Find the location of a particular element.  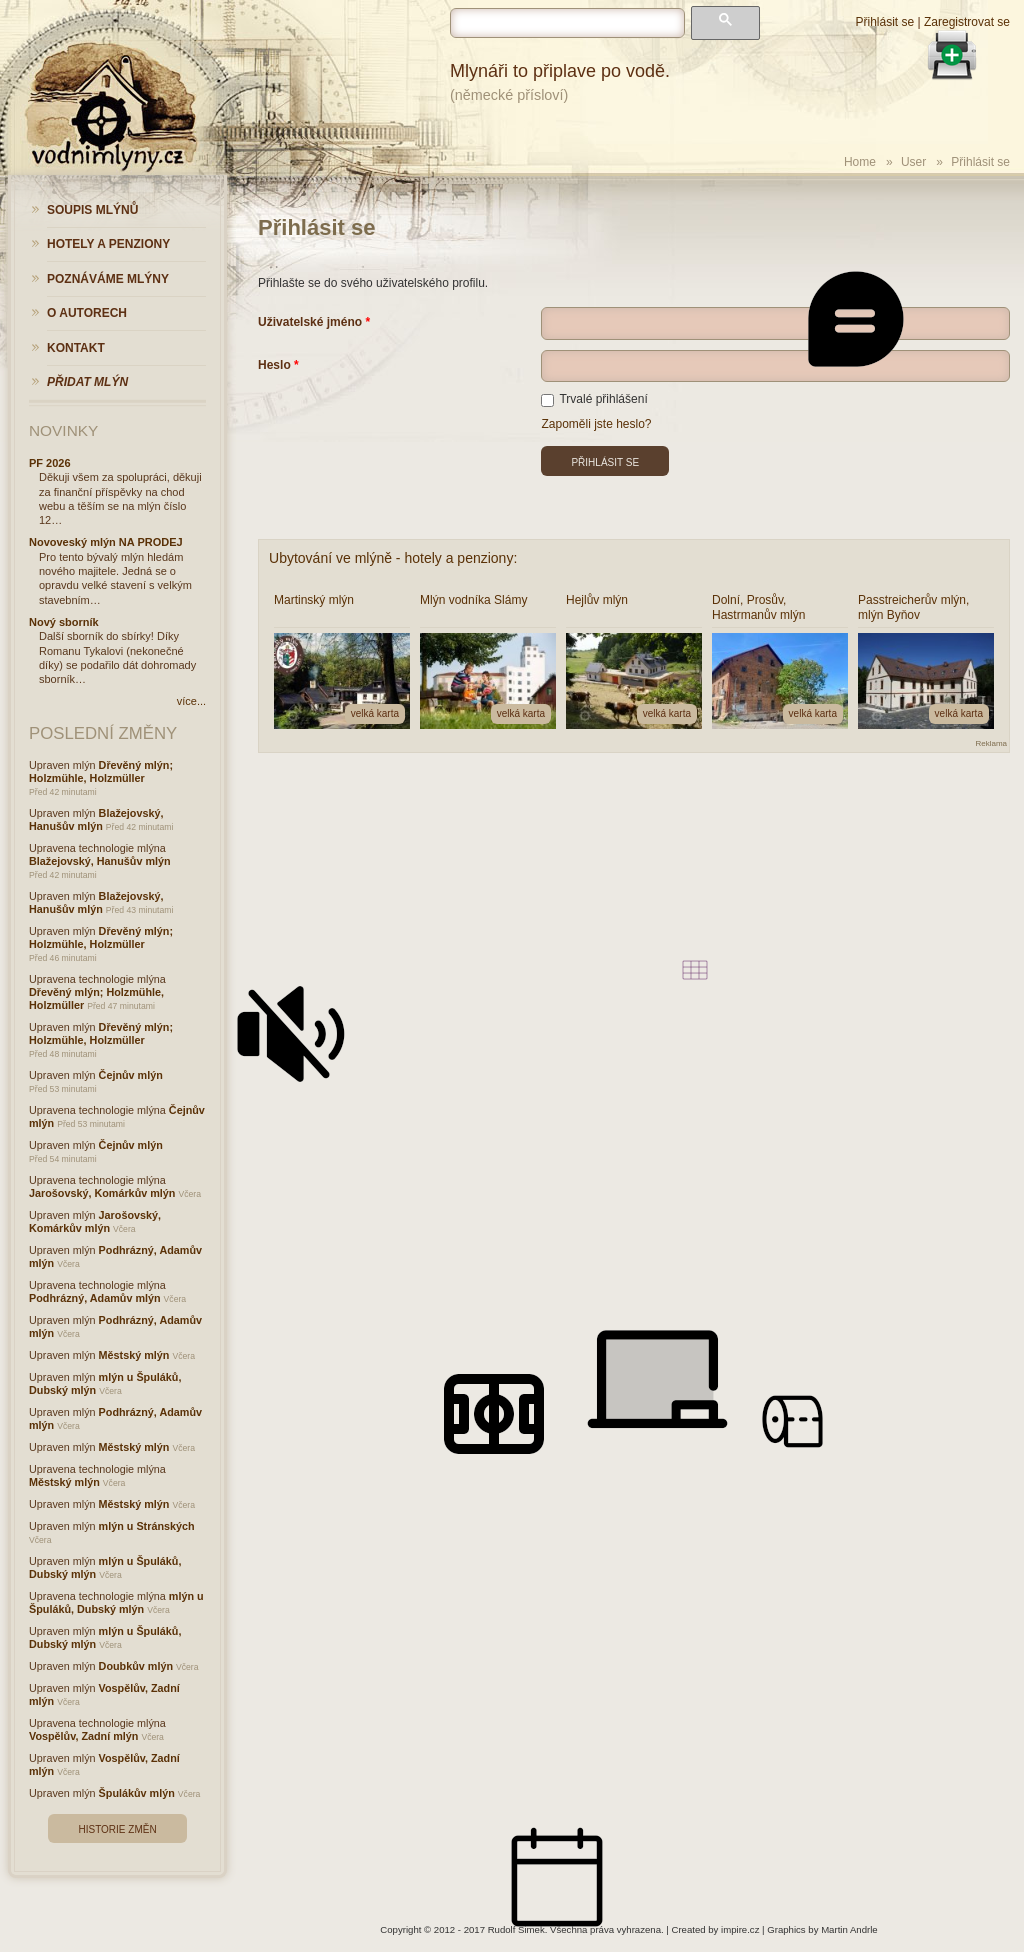

add a new printer to your system is located at coordinates (952, 55).